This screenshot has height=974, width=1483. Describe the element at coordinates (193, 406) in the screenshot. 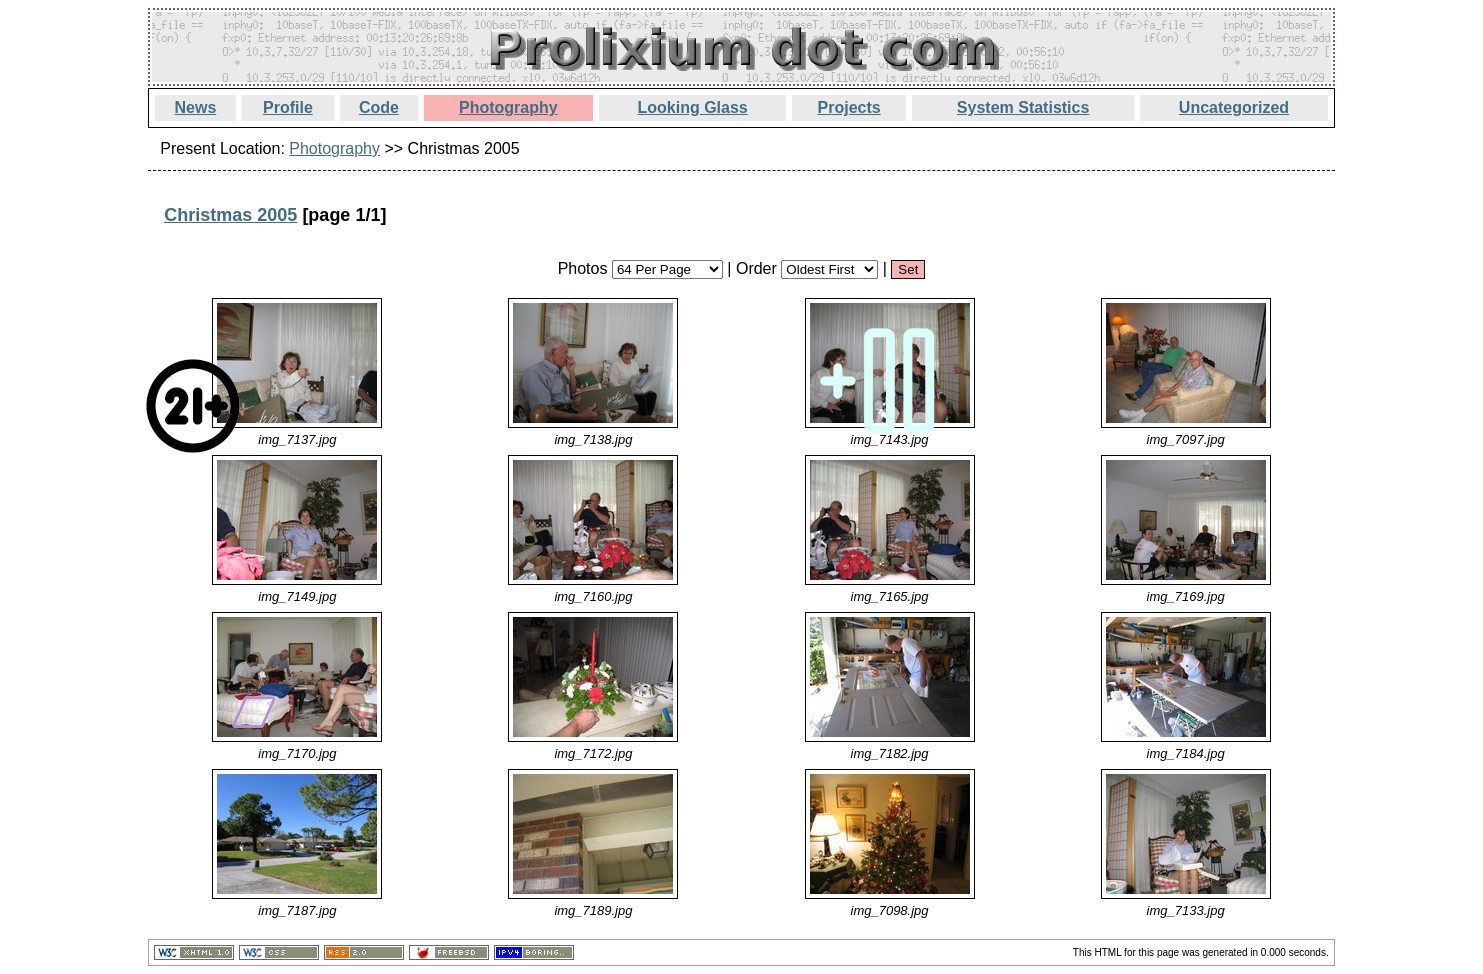

I see `indicates content restricted to users 21 and older` at that location.